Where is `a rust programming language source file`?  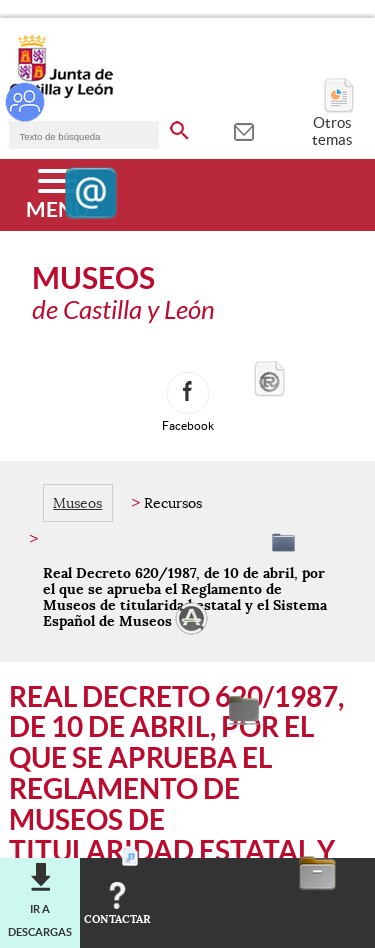 a rust programming language source file is located at coordinates (269, 378).